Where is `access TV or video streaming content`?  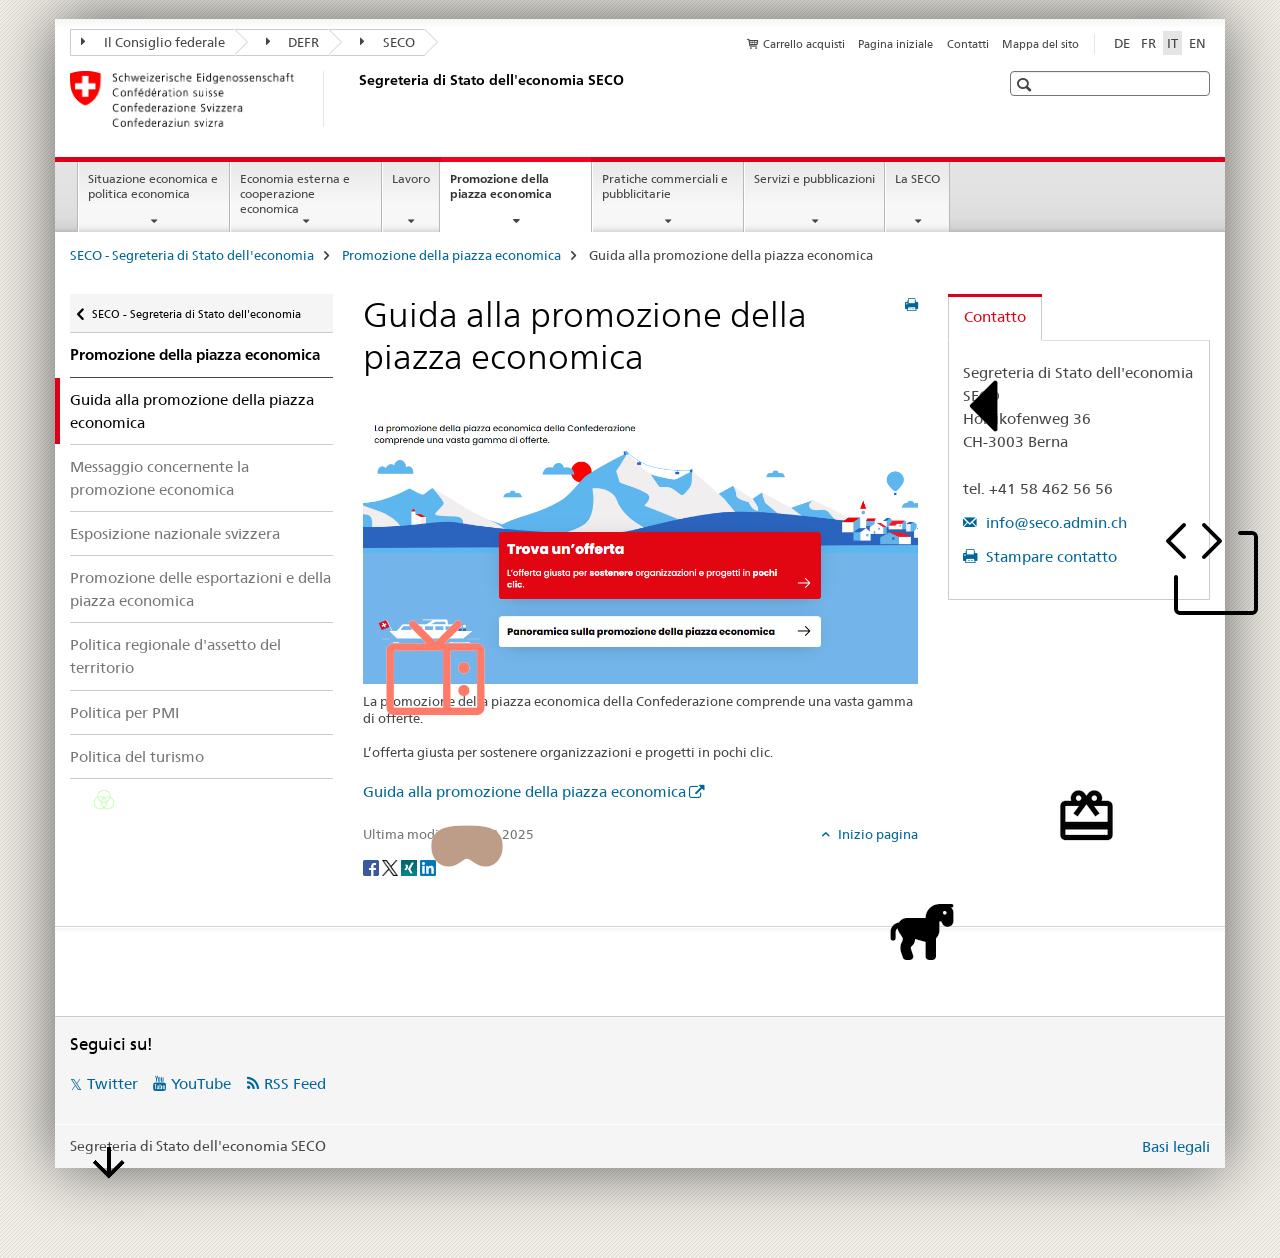
access TV or video streaming content is located at coordinates (435, 673).